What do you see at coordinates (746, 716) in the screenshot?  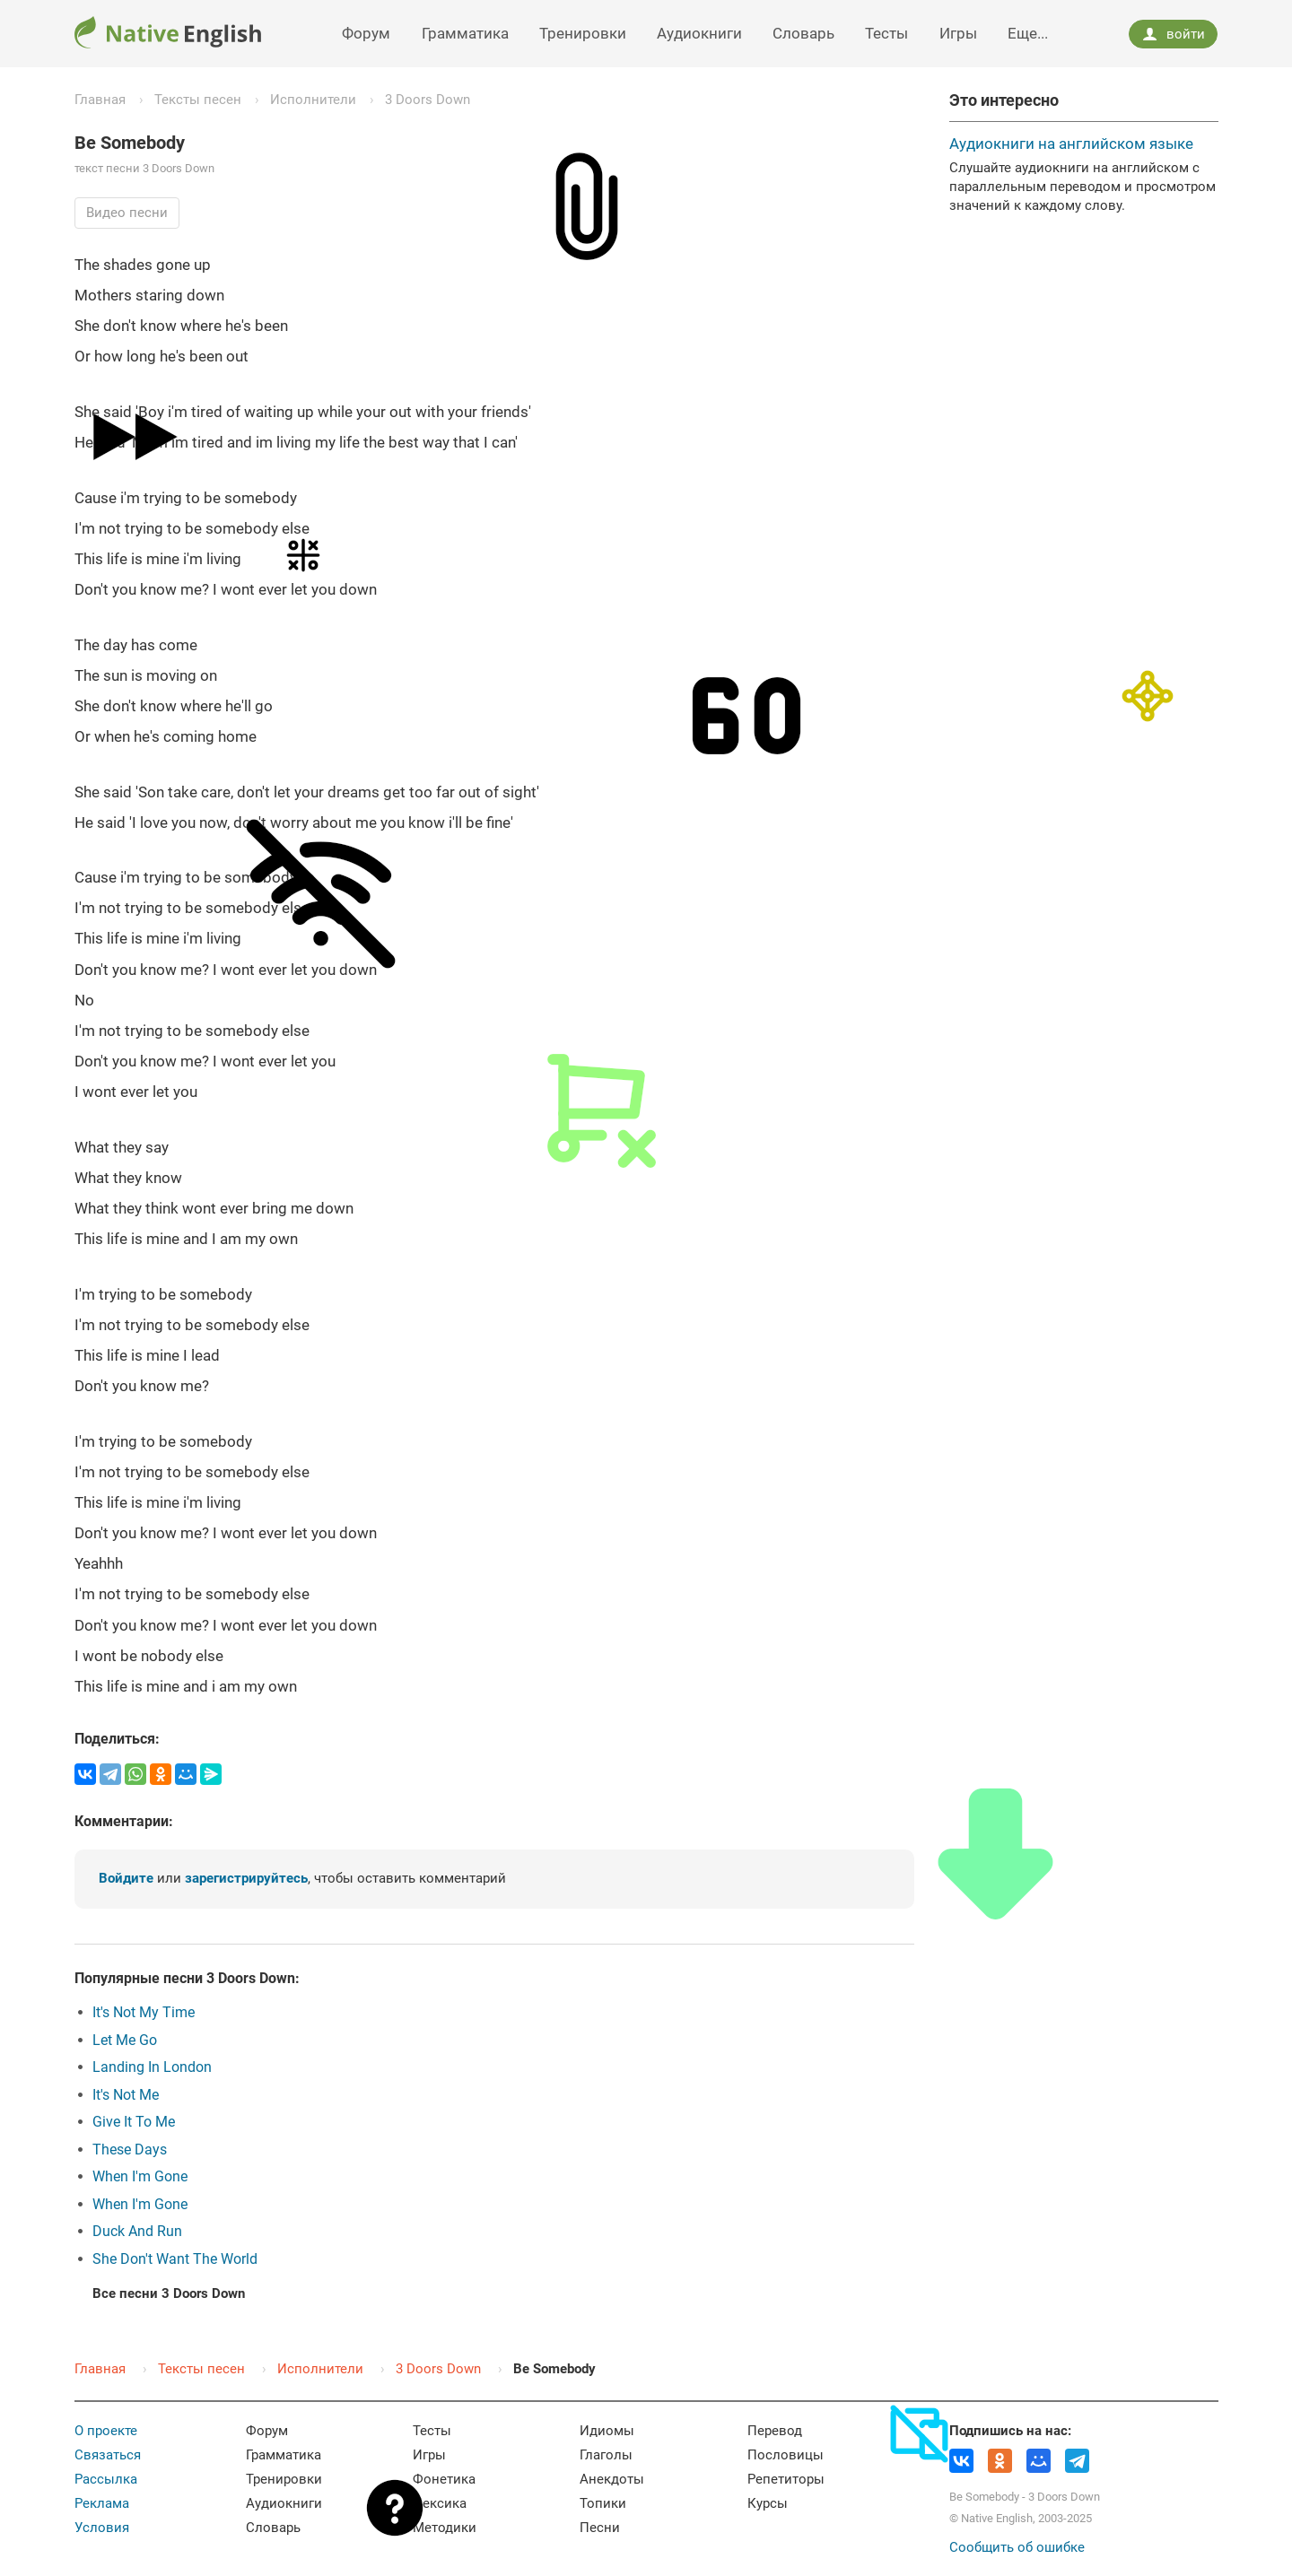 I see `indicates a 60-second timer or countdown` at bounding box center [746, 716].